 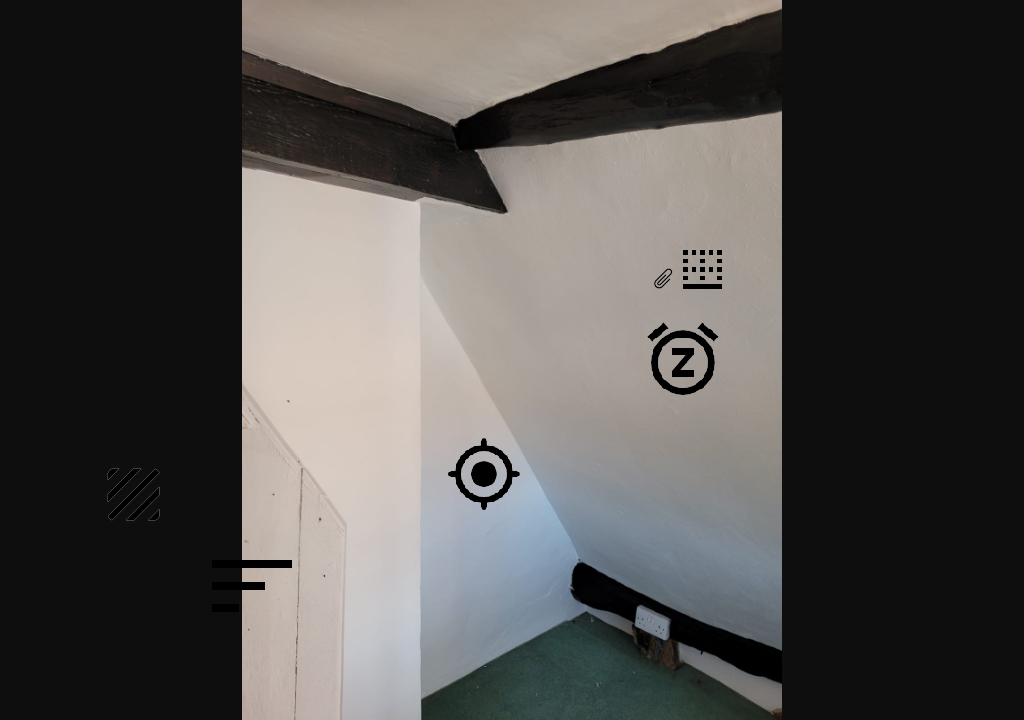 I want to click on apply border to bottom edge of cell or table, so click(x=702, y=269).